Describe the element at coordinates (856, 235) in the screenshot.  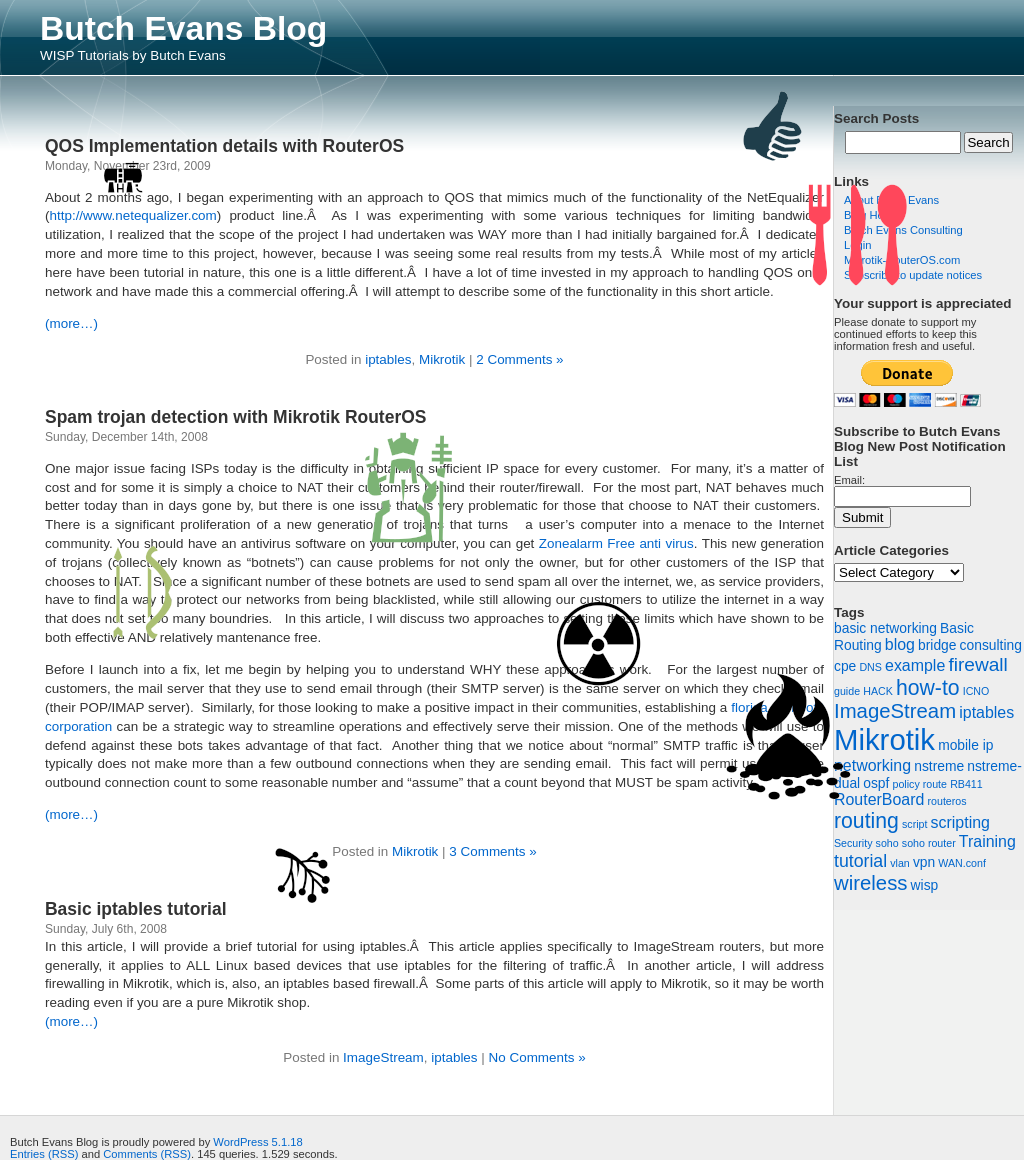
I see `view nearby restaurants or dining options` at that location.